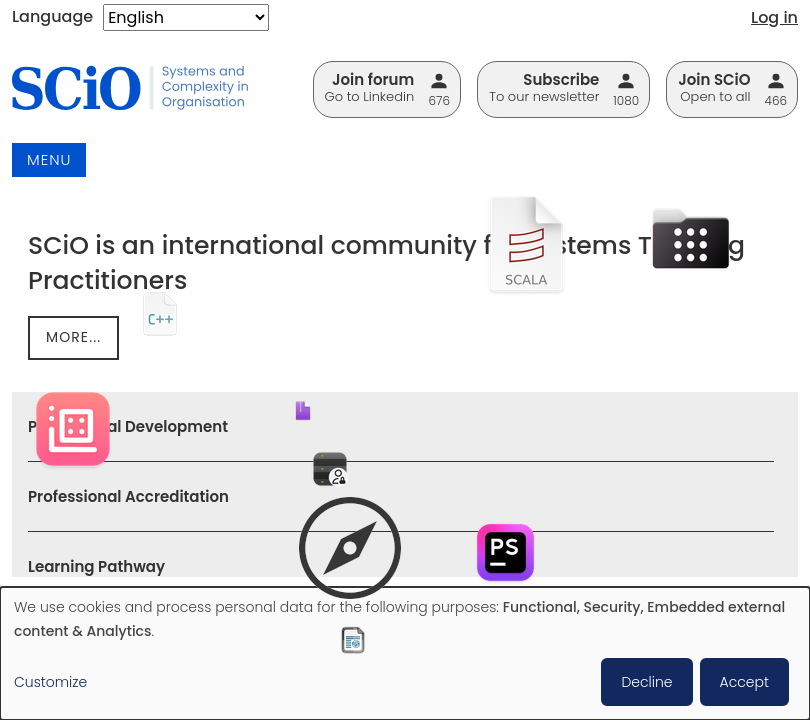 The height and width of the screenshot is (720, 810). I want to click on a bzip-compressed tar archive file, so click(303, 411).